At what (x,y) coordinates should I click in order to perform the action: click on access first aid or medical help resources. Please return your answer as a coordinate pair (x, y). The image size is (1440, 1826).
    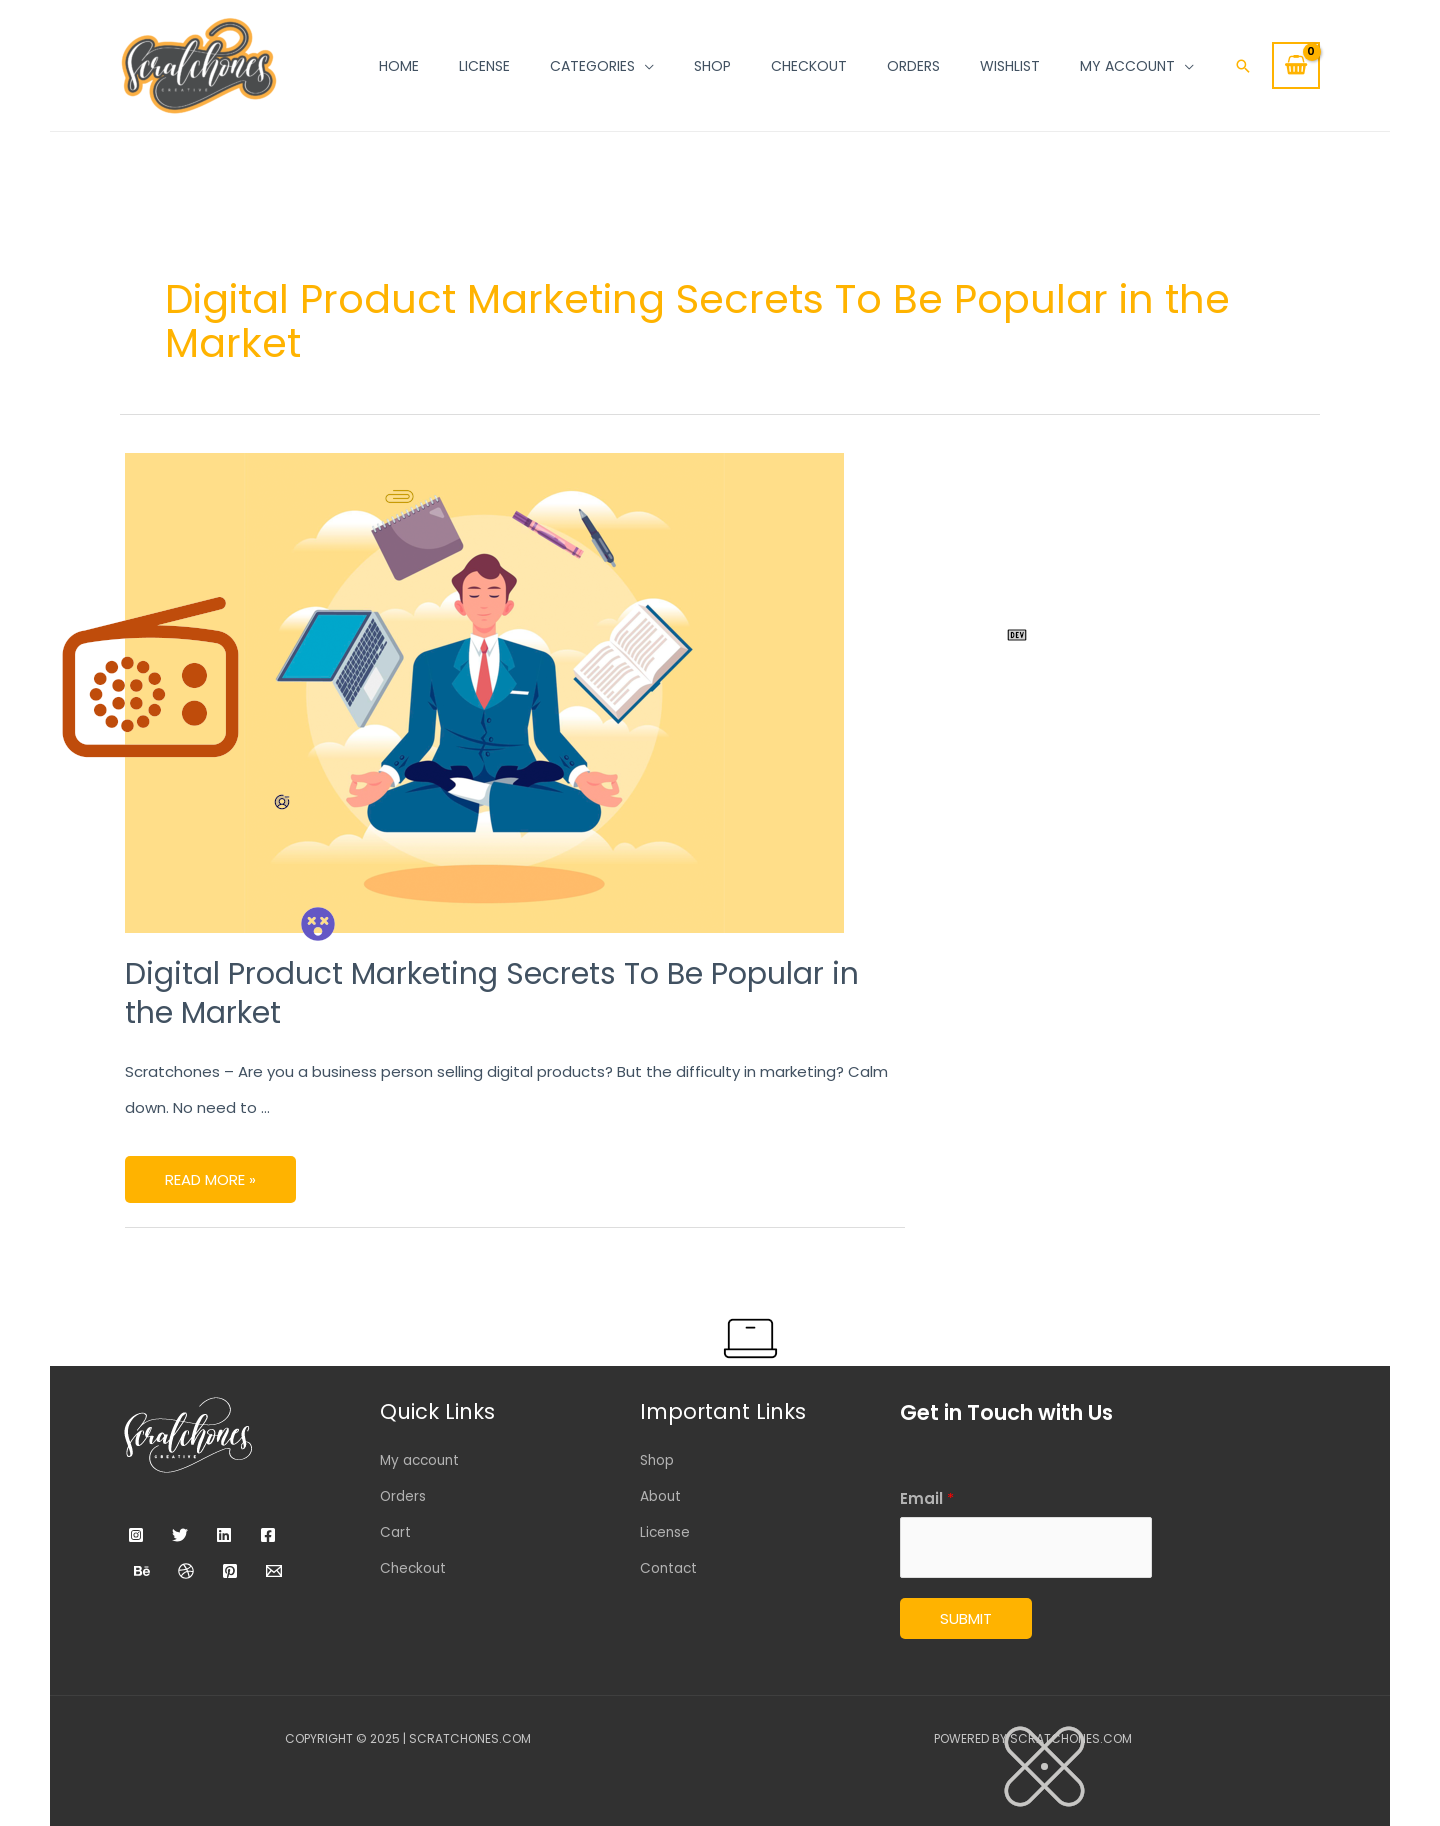
    Looking at the image, I should click on (1044, 1766).